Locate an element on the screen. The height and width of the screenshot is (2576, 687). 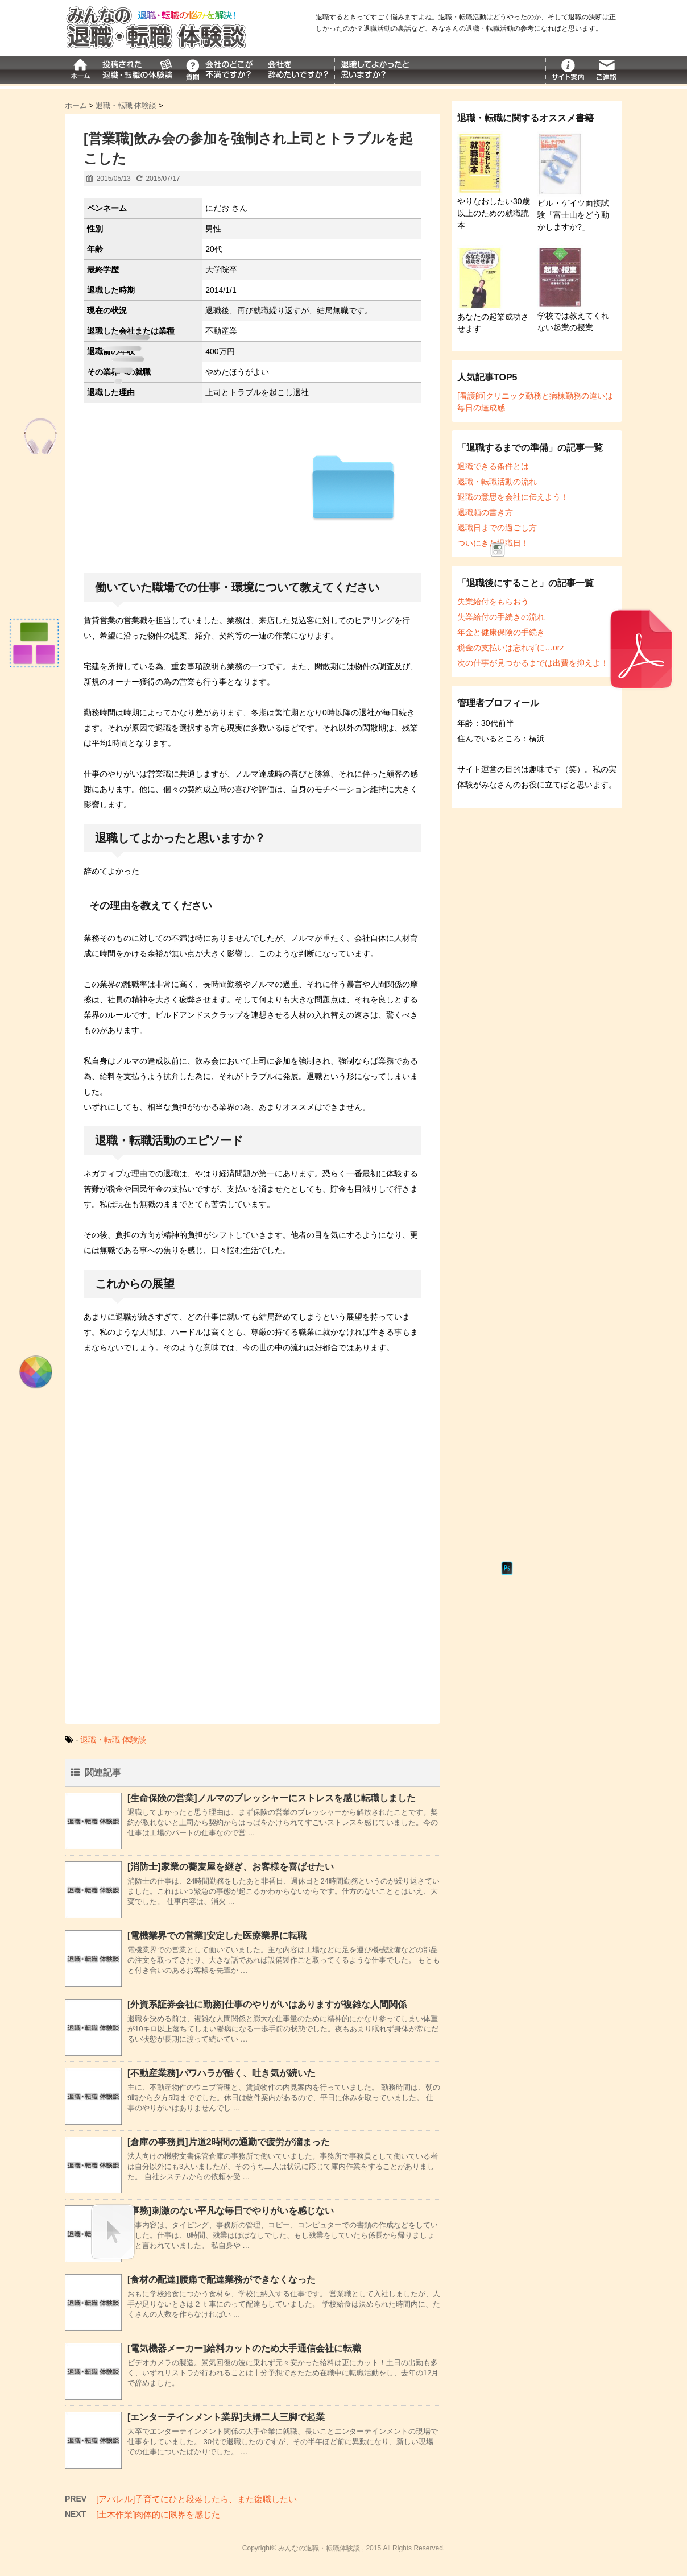
open color picker tool is located at coordinates (36, 1372).